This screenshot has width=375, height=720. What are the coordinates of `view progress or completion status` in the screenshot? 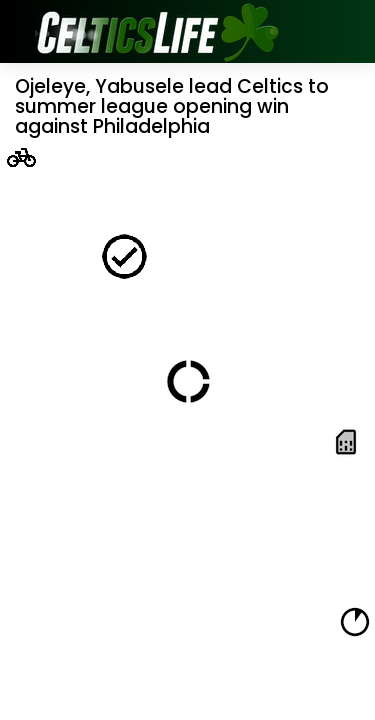 It's located at (188, 381).